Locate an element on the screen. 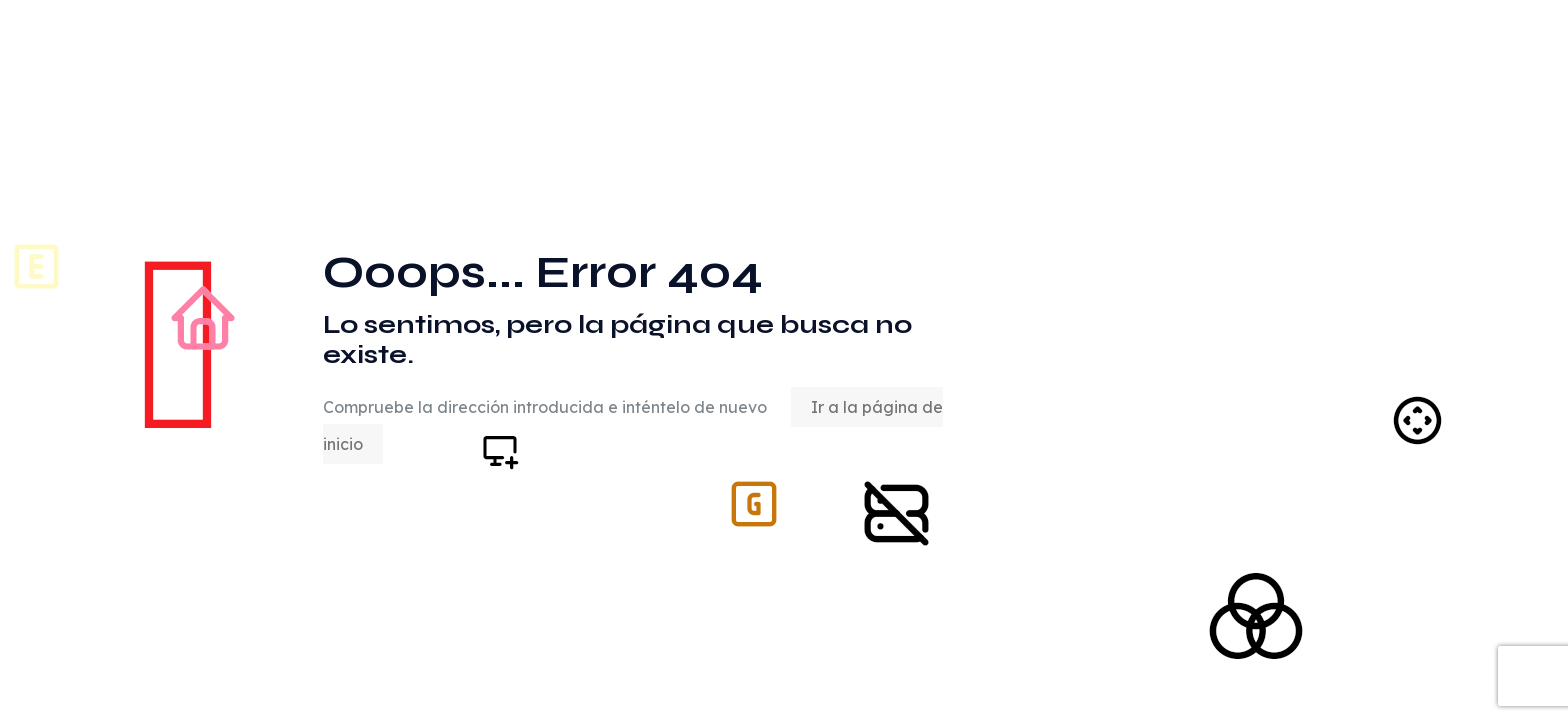  indicates explicit content warning is located at coordinates (36, 266).